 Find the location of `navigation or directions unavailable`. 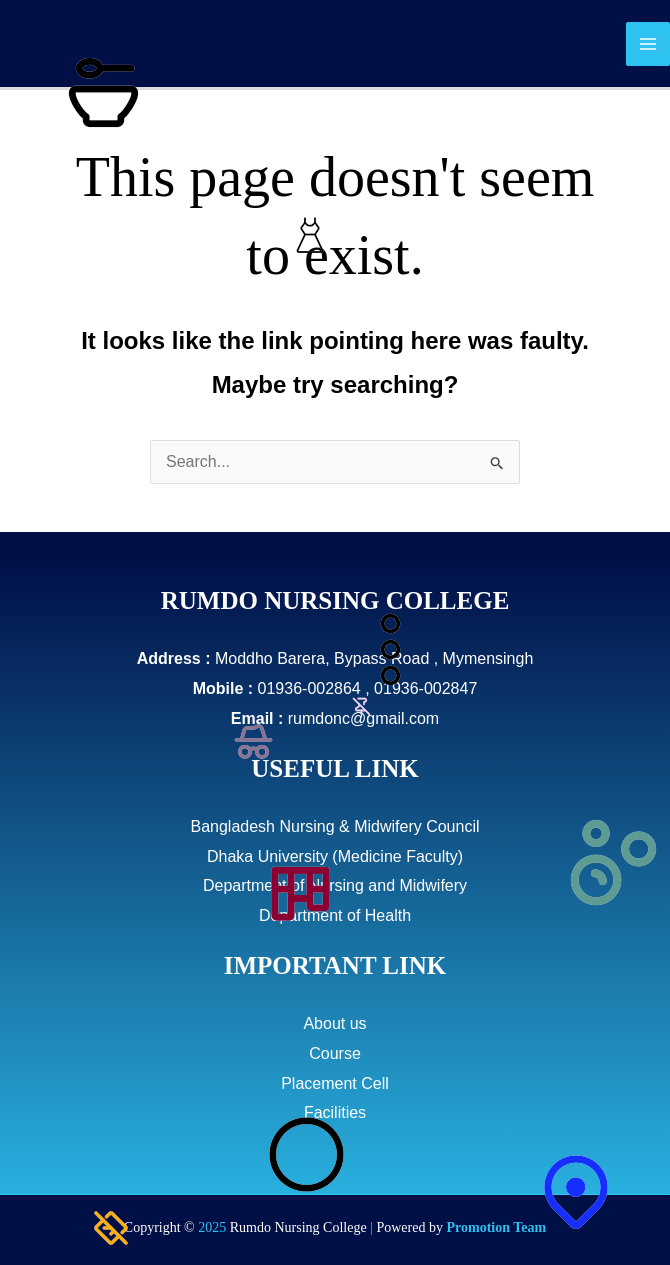

navigation or directions unavailable is located at coordinates (111, 1228).